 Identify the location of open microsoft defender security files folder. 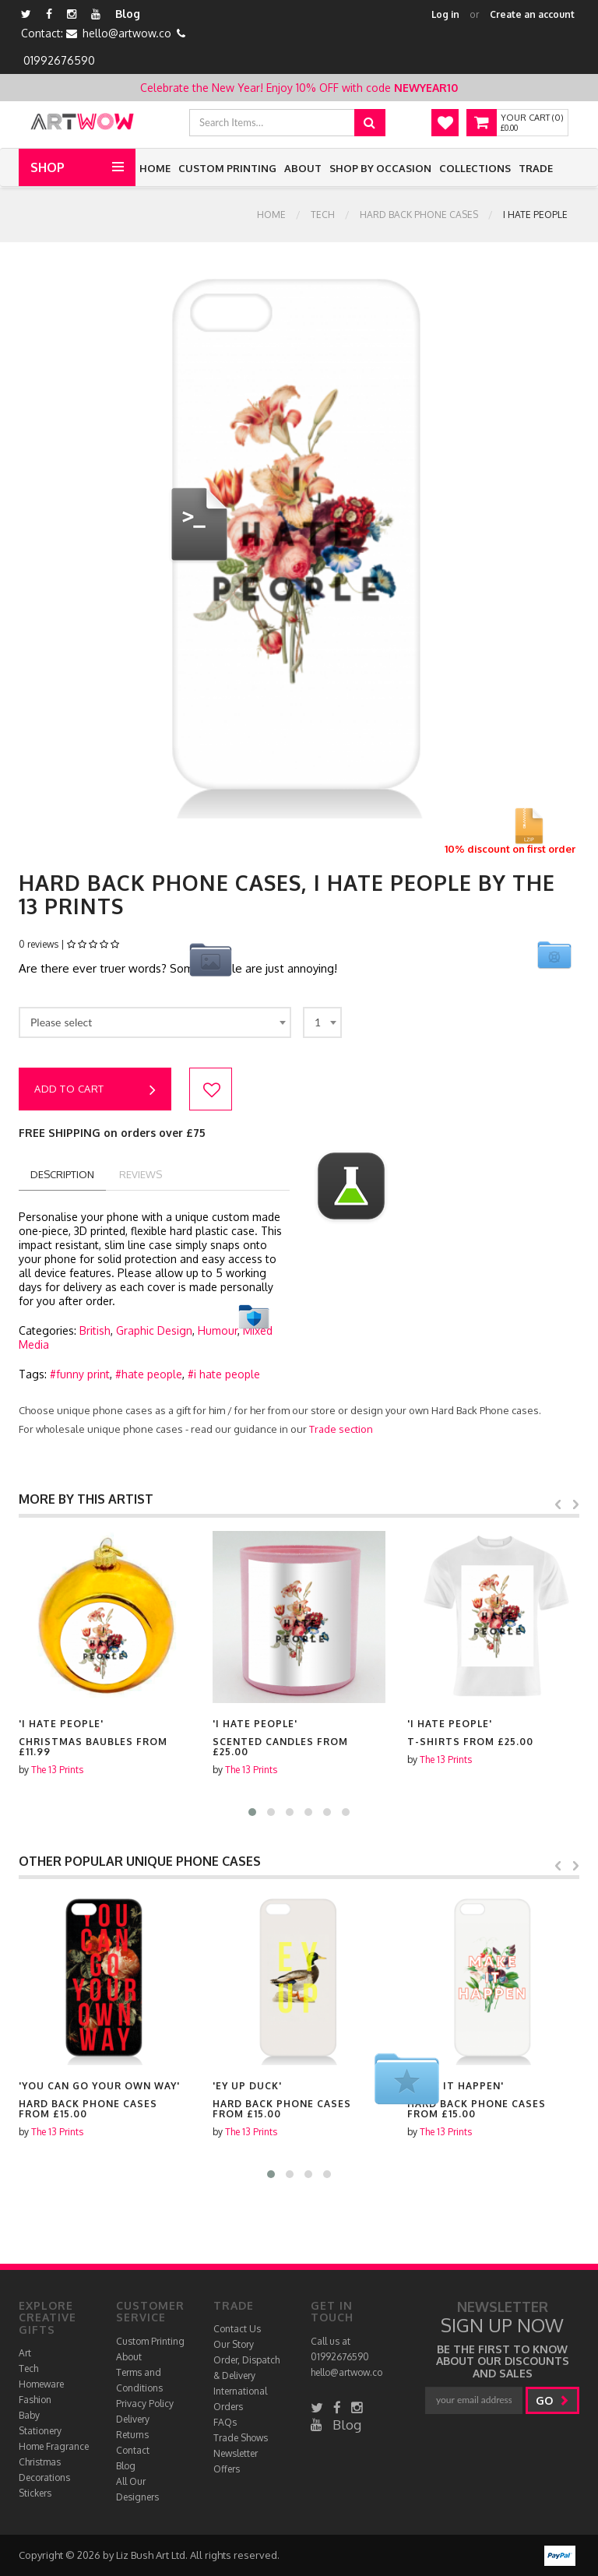
(254, 1318).